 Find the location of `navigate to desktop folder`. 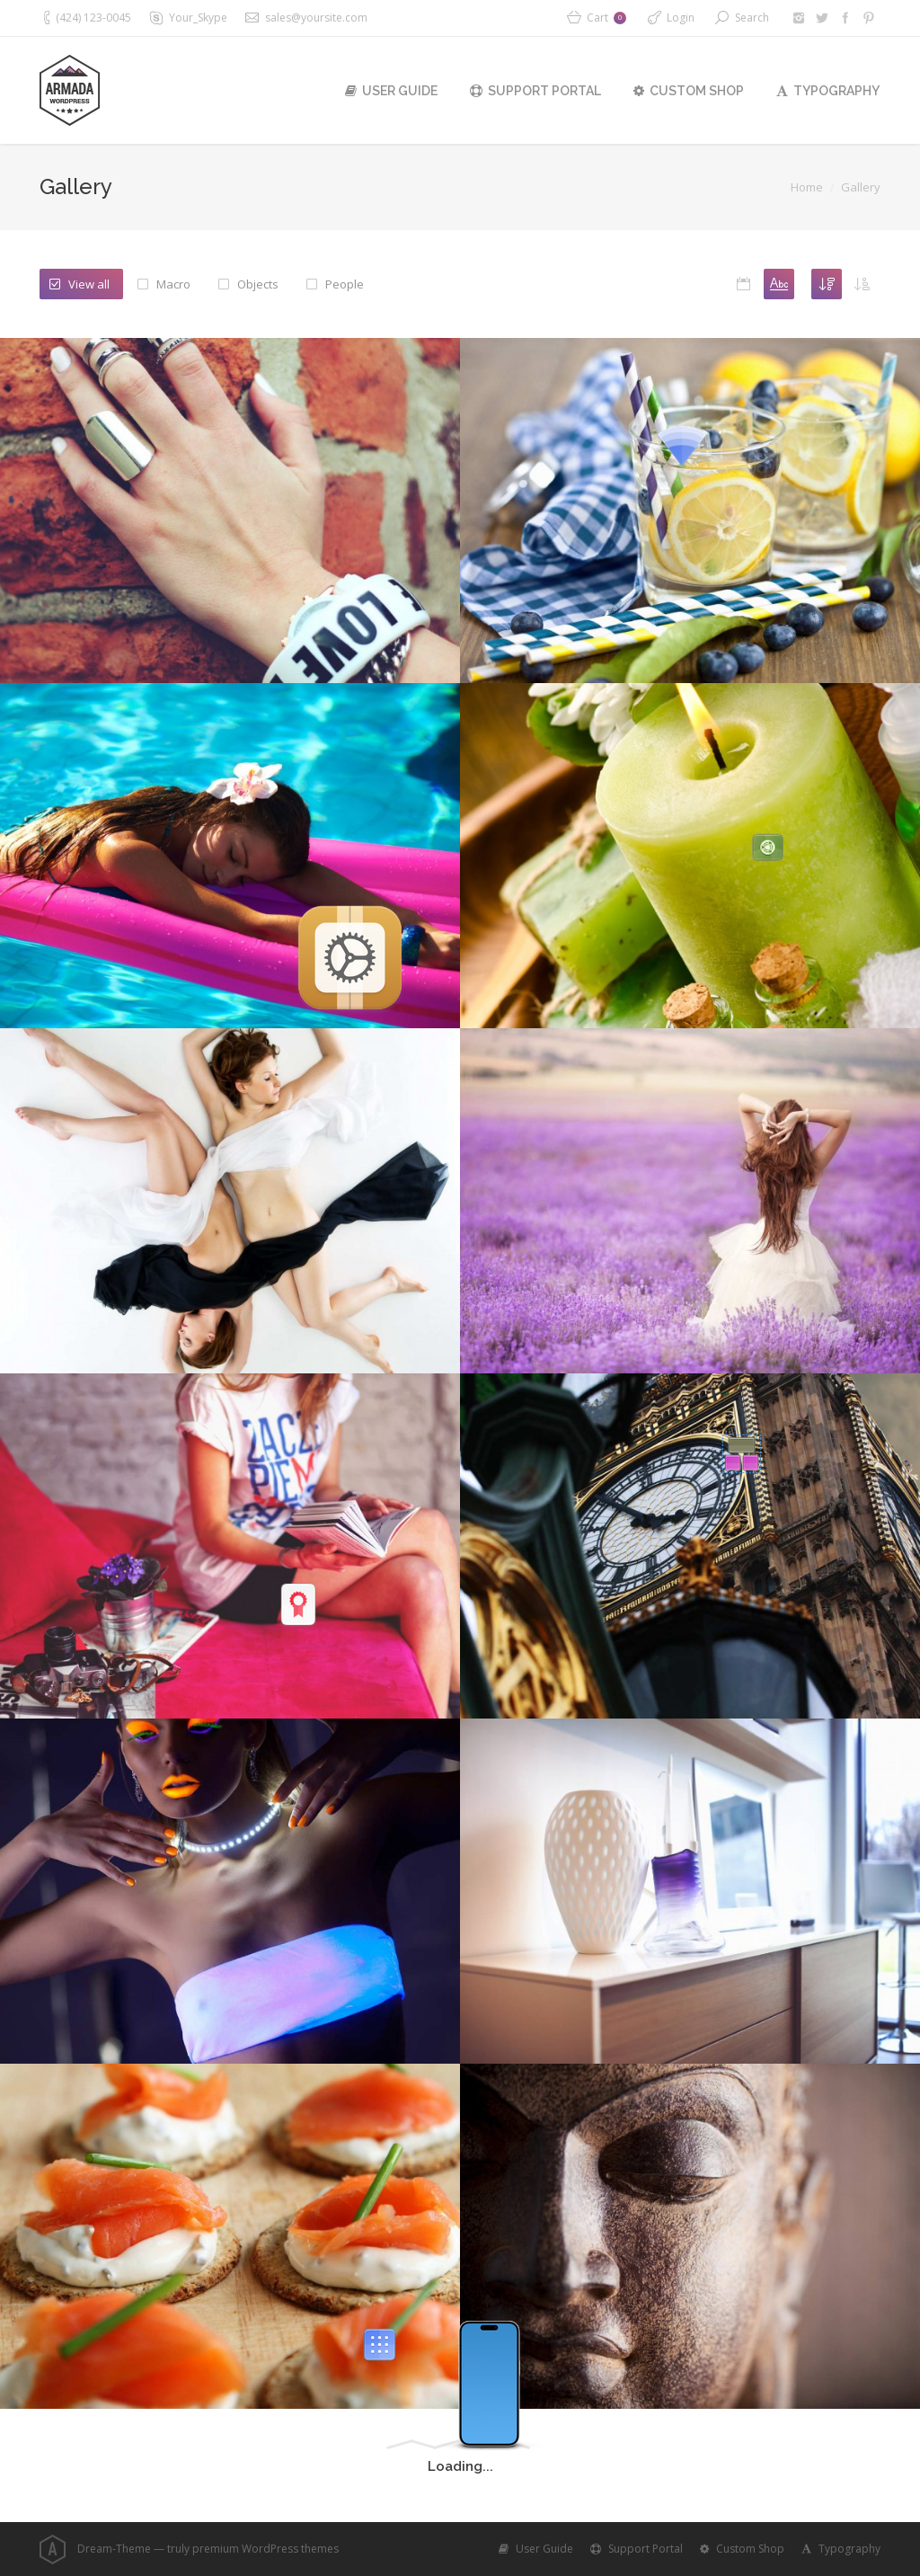

navigate to desktop folder is located at coordinates (767, 846).